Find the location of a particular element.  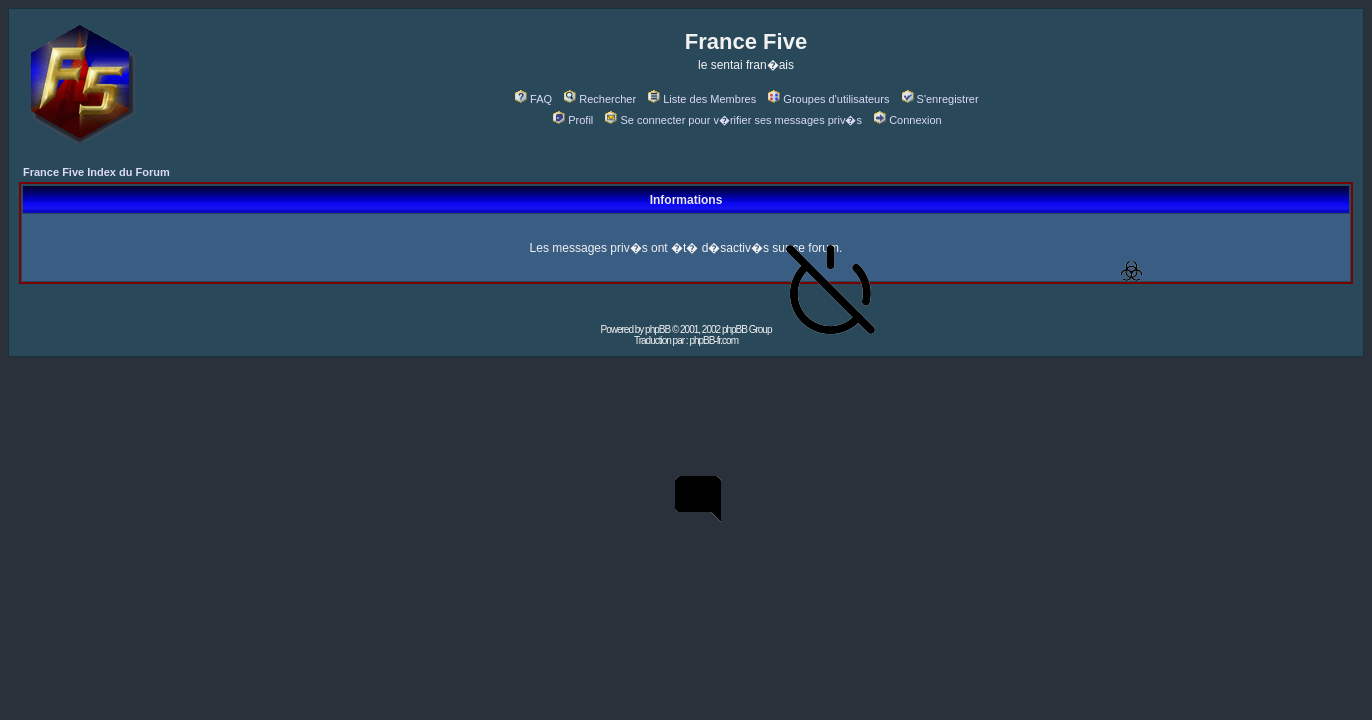

power off or shutdown disabled is located at coordinates (830, 289).